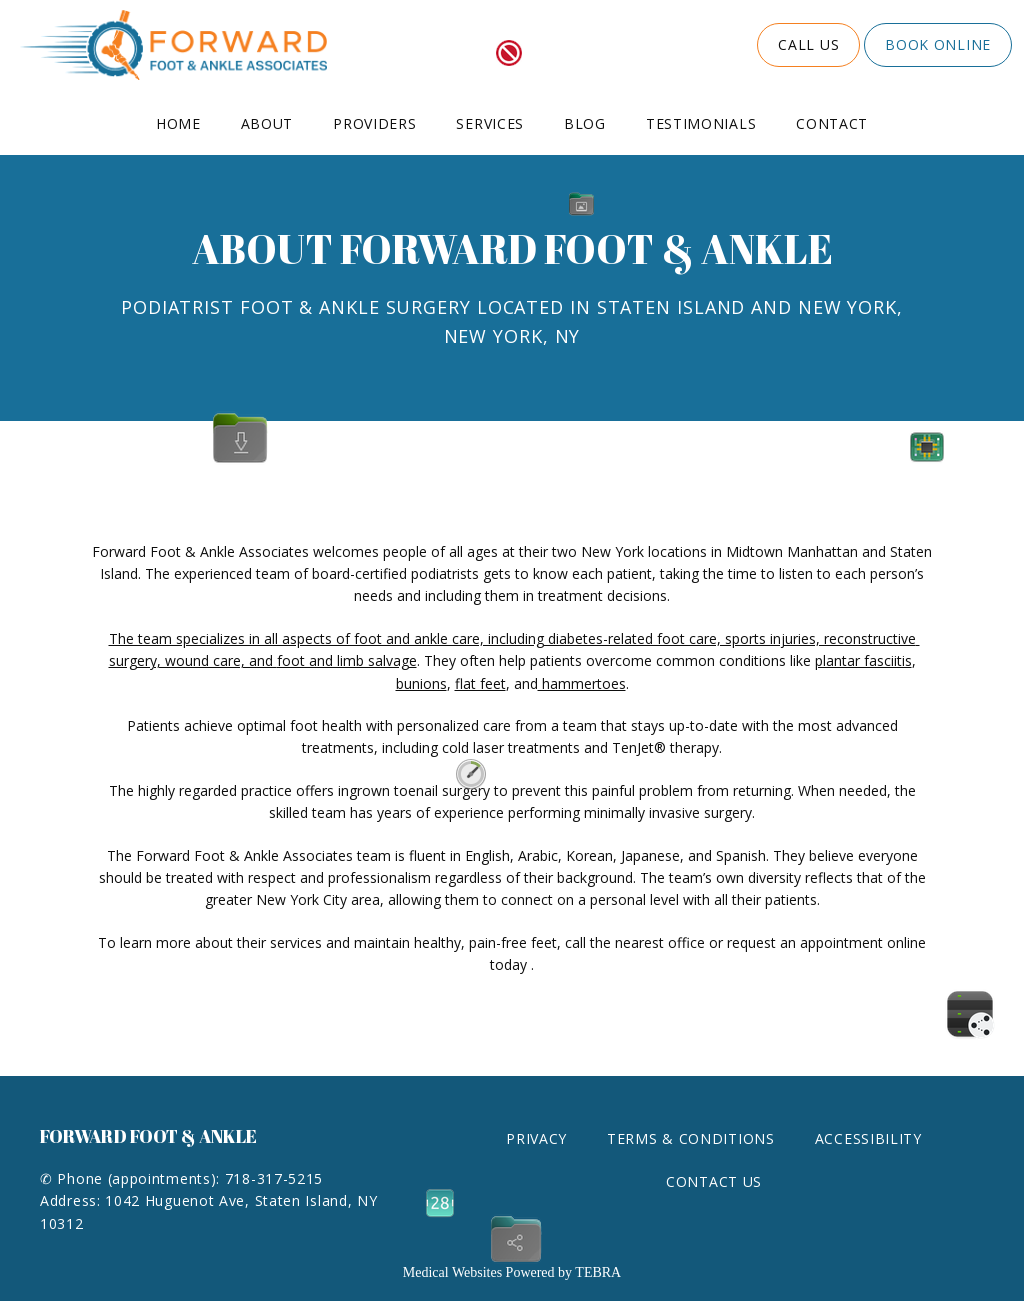 The width and height of the screenshot is (1024, 1301). What do you see at coordinates (927, 447) in the screenshot?
I see `open cpu-x system monitoring app` at bounding box center [927, 447].